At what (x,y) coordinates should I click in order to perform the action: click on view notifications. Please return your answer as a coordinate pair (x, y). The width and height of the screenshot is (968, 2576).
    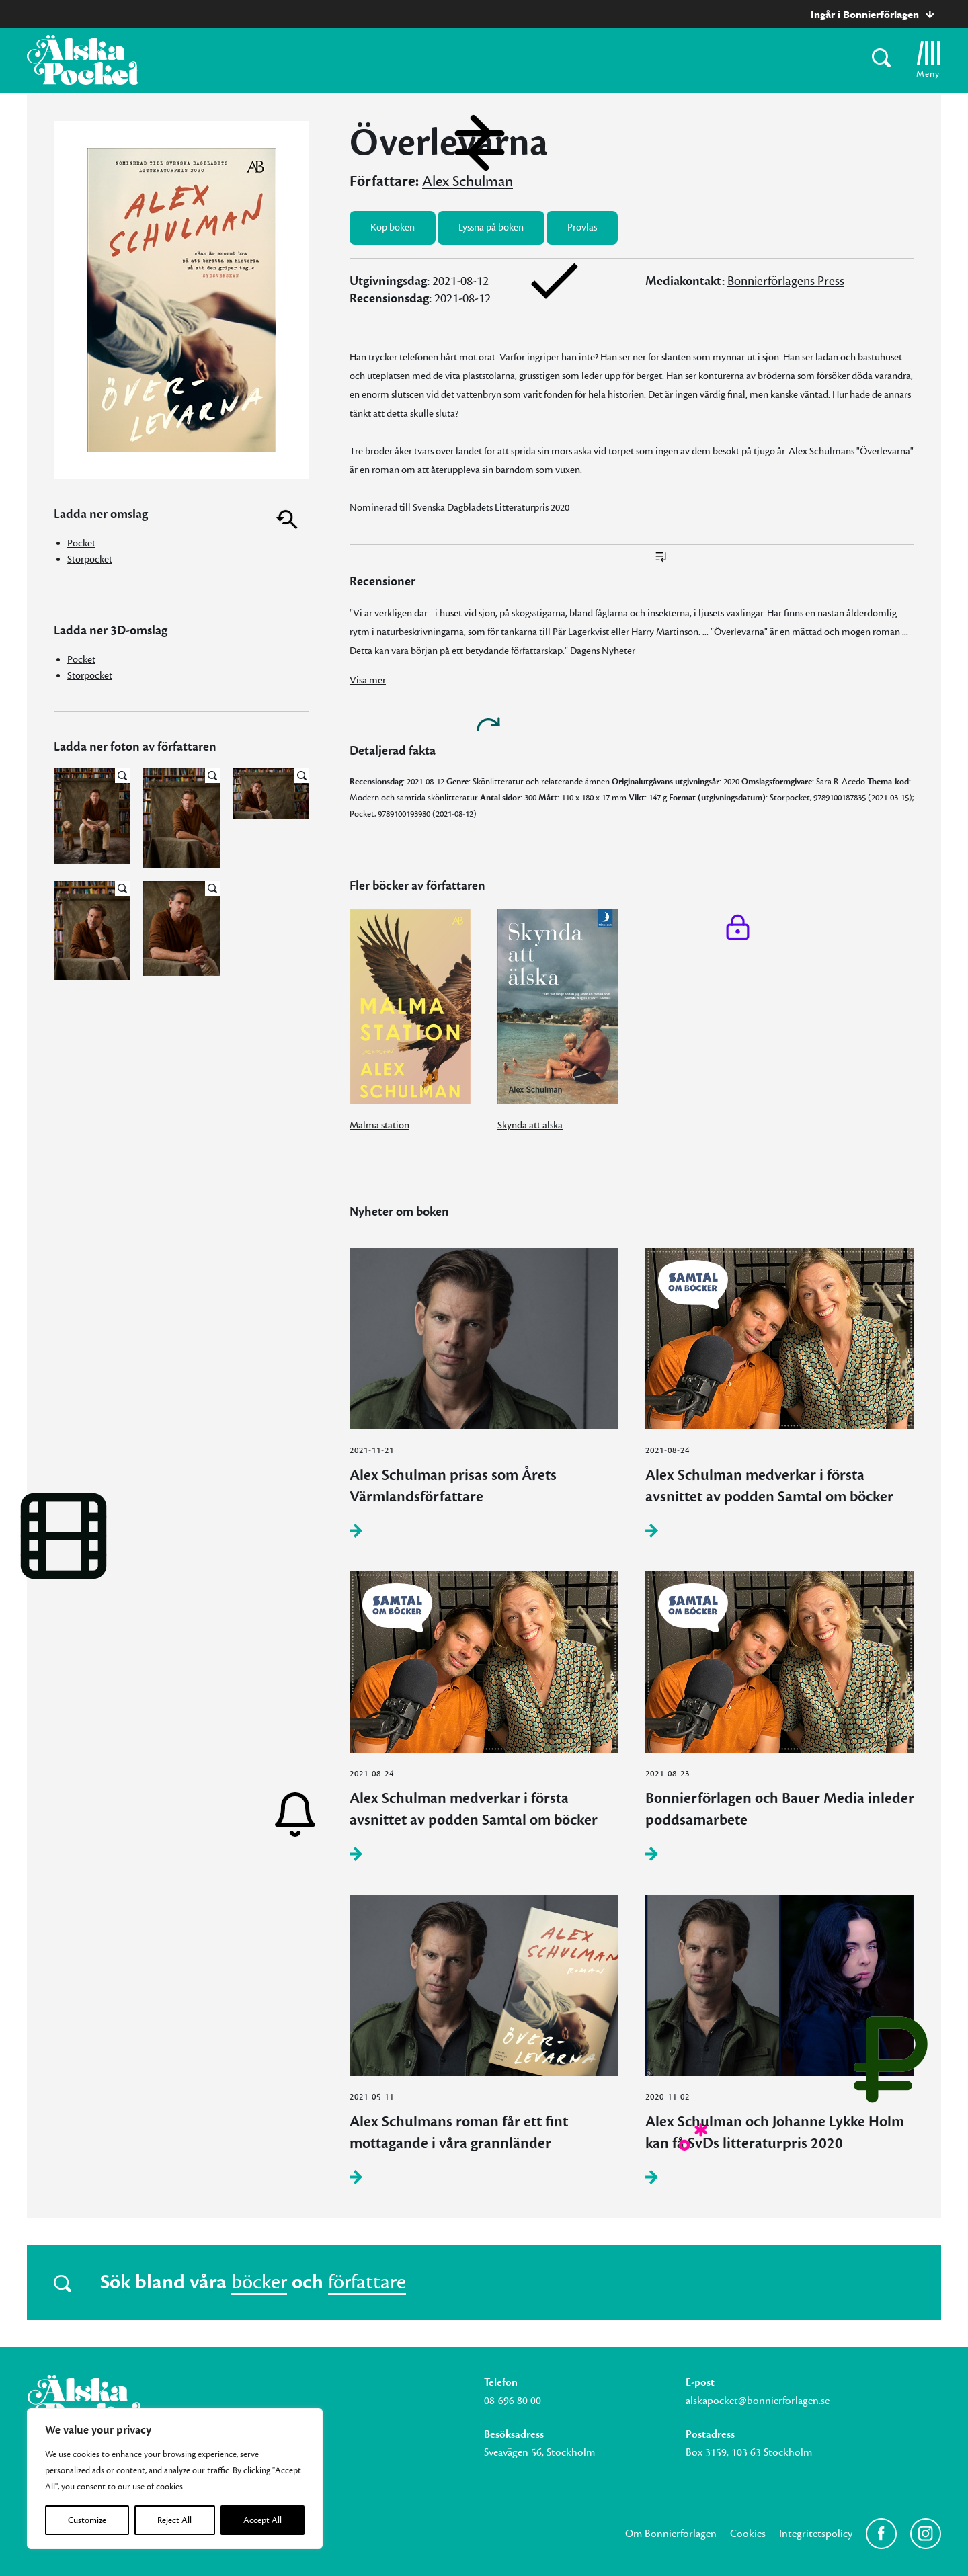
    Looking at the image, I should click on (295, 1815).